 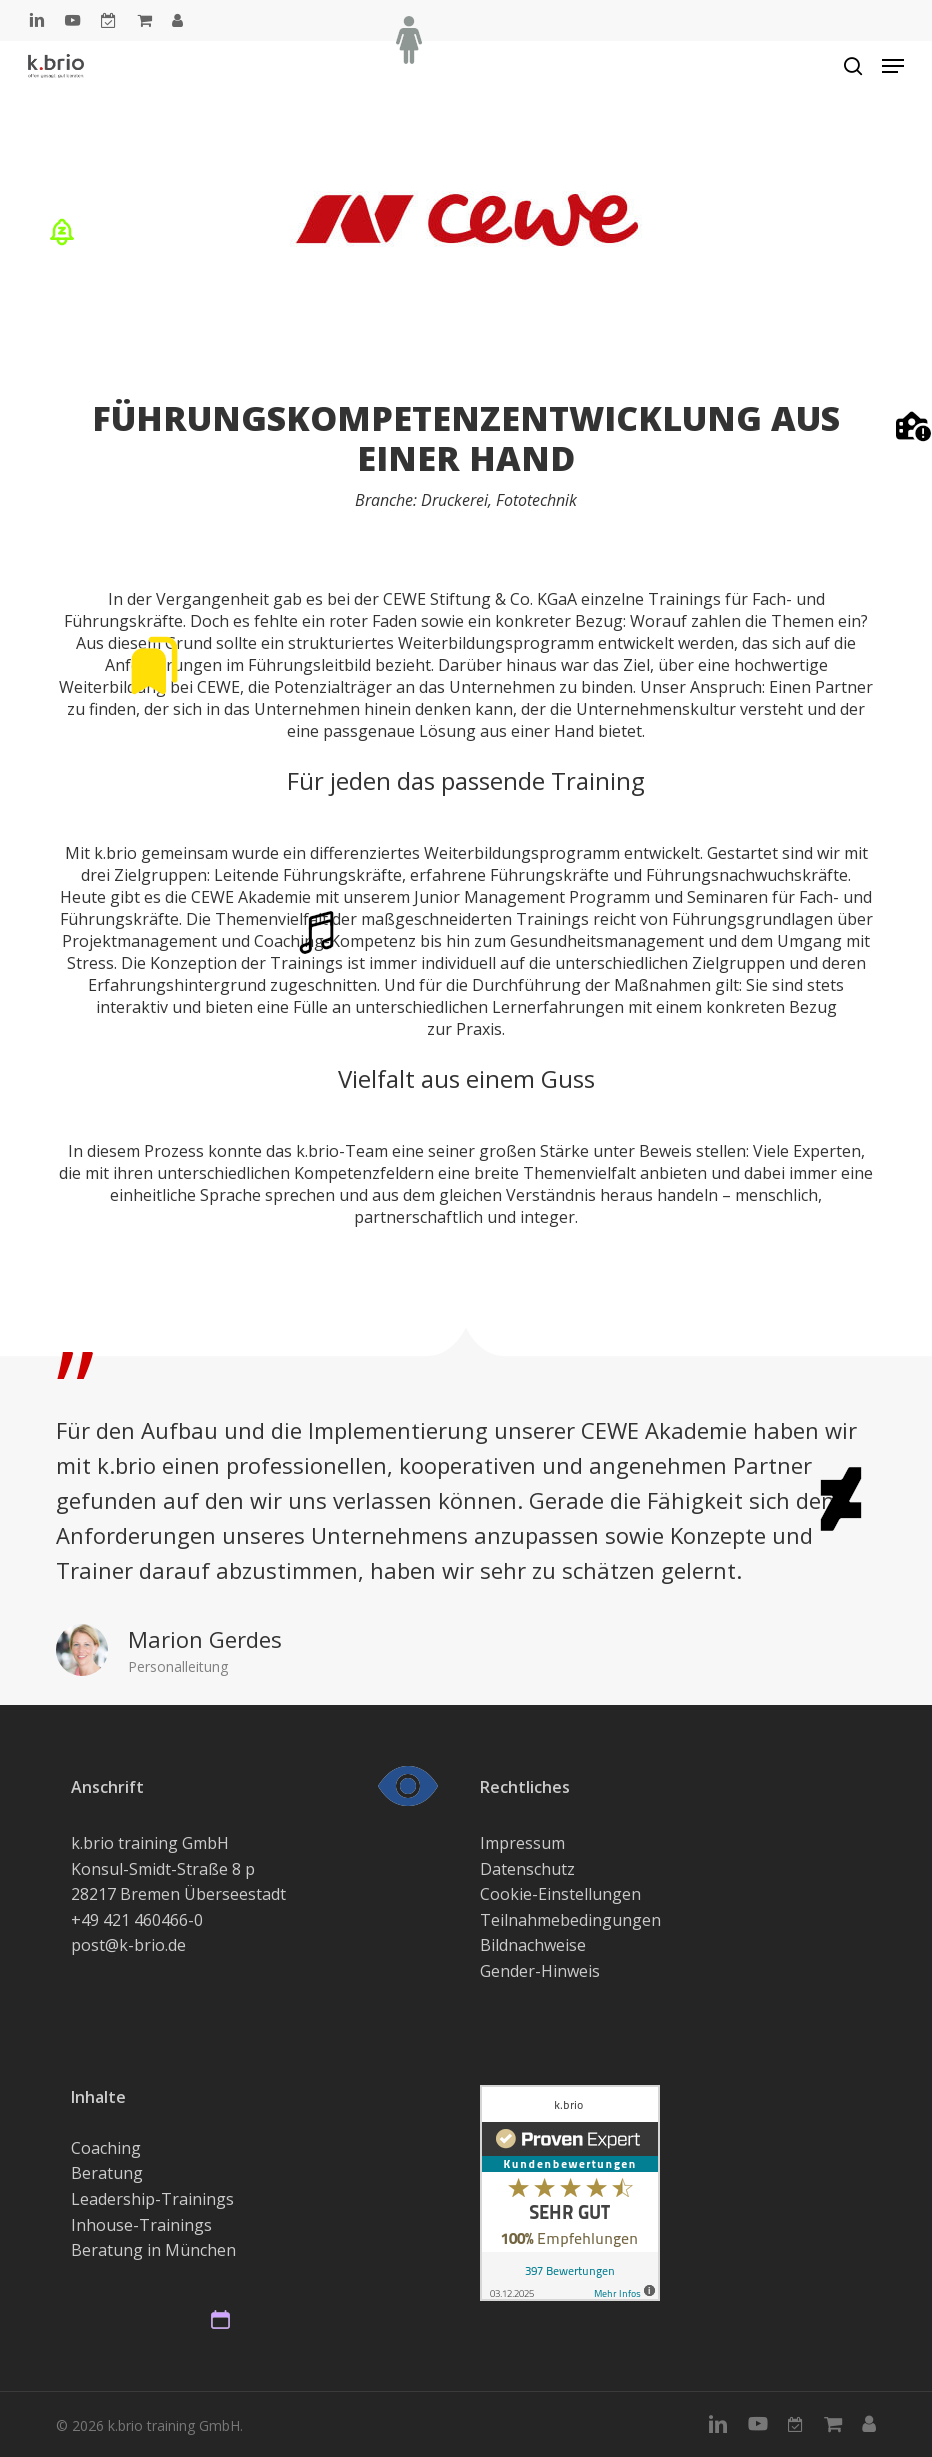 What do you see at coordinates (913, 425) in the screenshot?
I see `school alert or warning notification` at bounding box center [913, 425].